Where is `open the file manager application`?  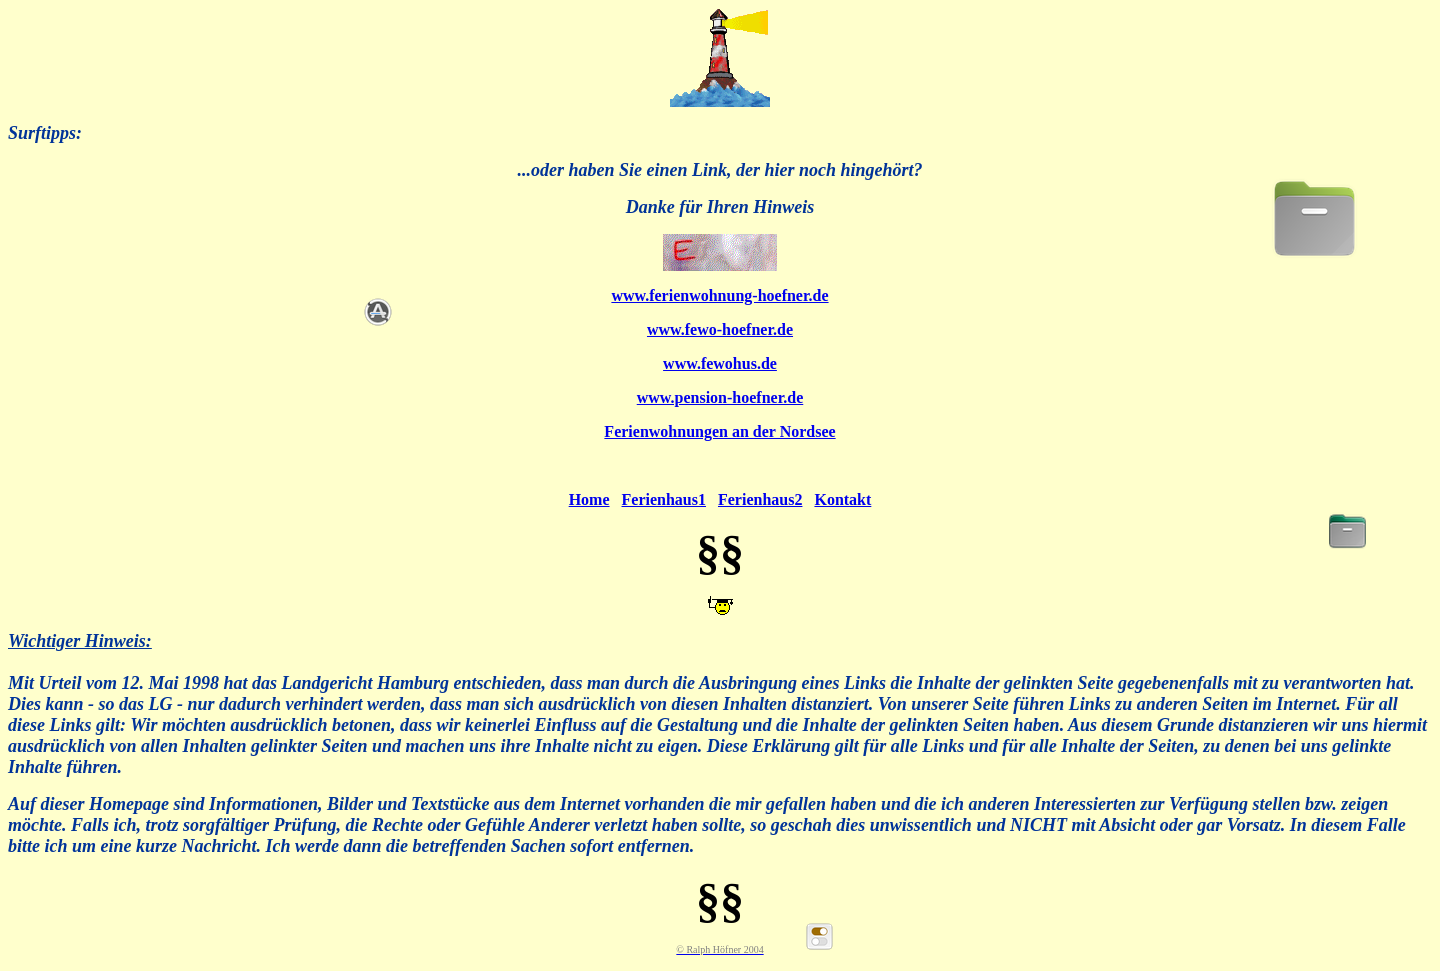 open the file manager application is located at coordinates (1314, 218).